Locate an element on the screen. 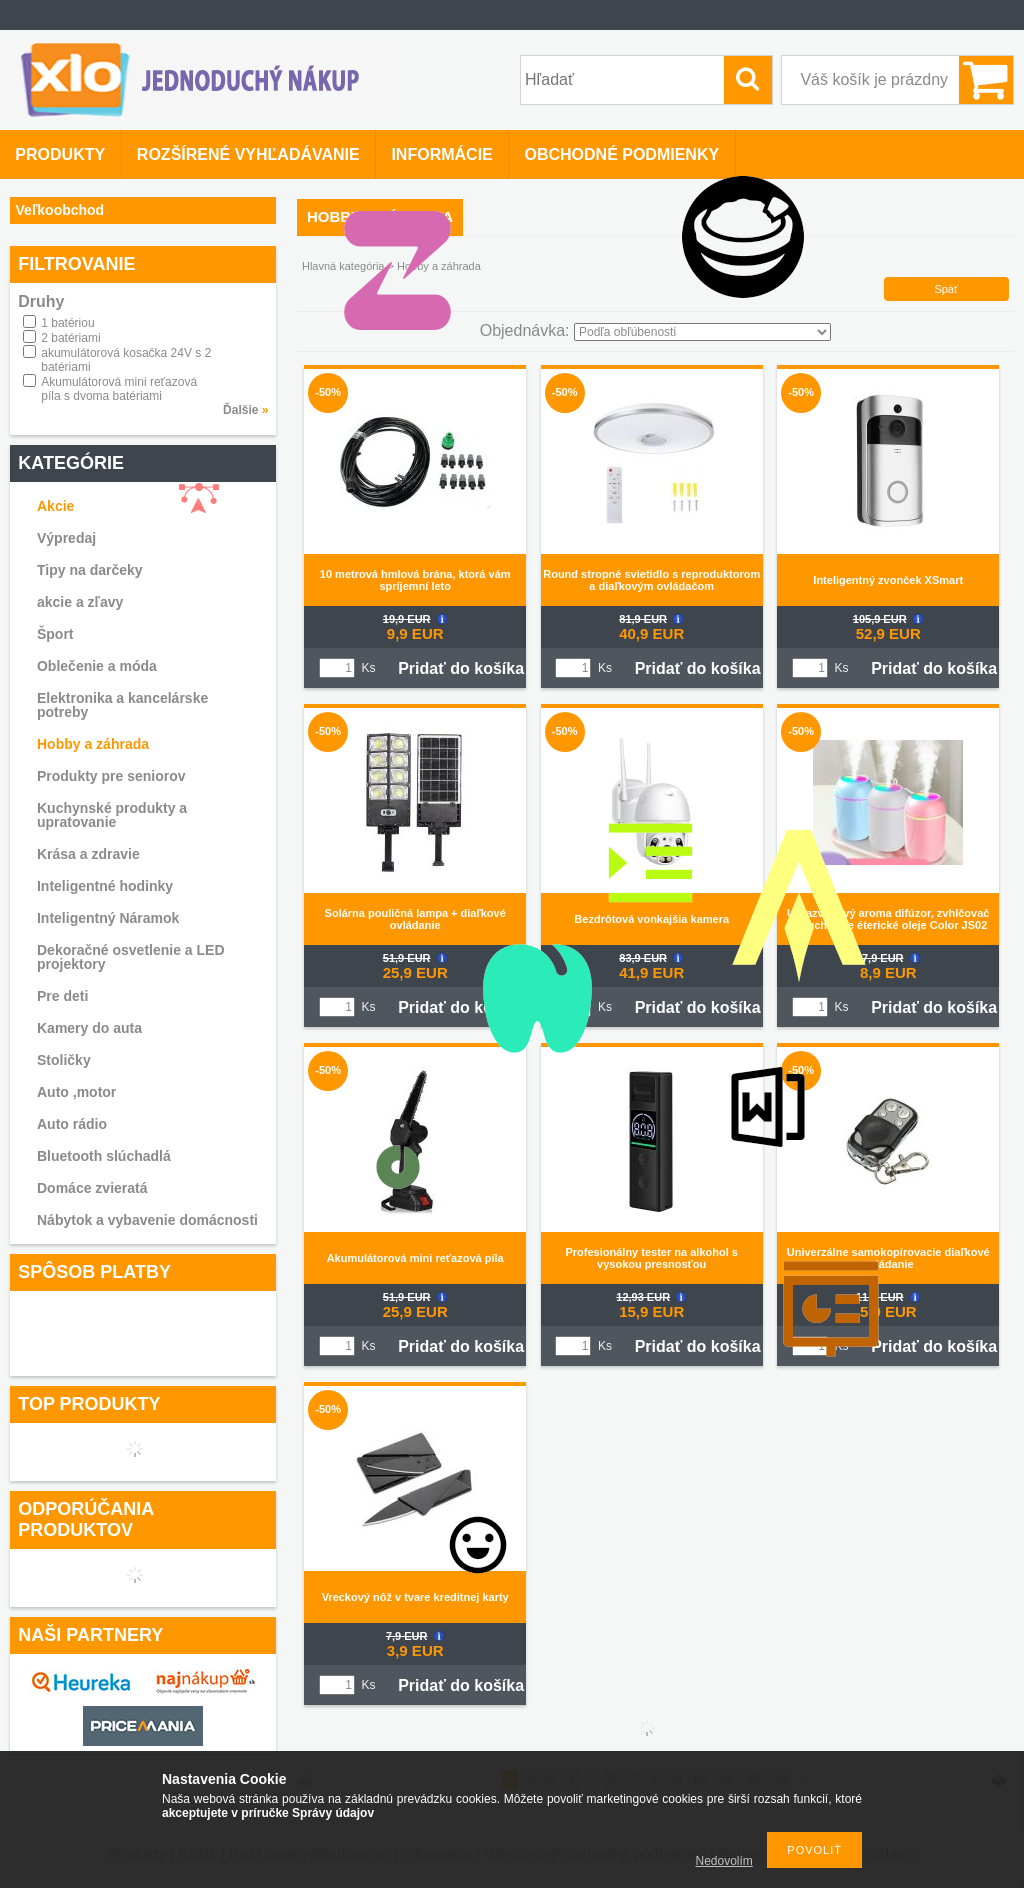 This screenshot has width=1024, height=1888. open Apache Guacamole remote desktop gateway is located at coordinates (743, 237).